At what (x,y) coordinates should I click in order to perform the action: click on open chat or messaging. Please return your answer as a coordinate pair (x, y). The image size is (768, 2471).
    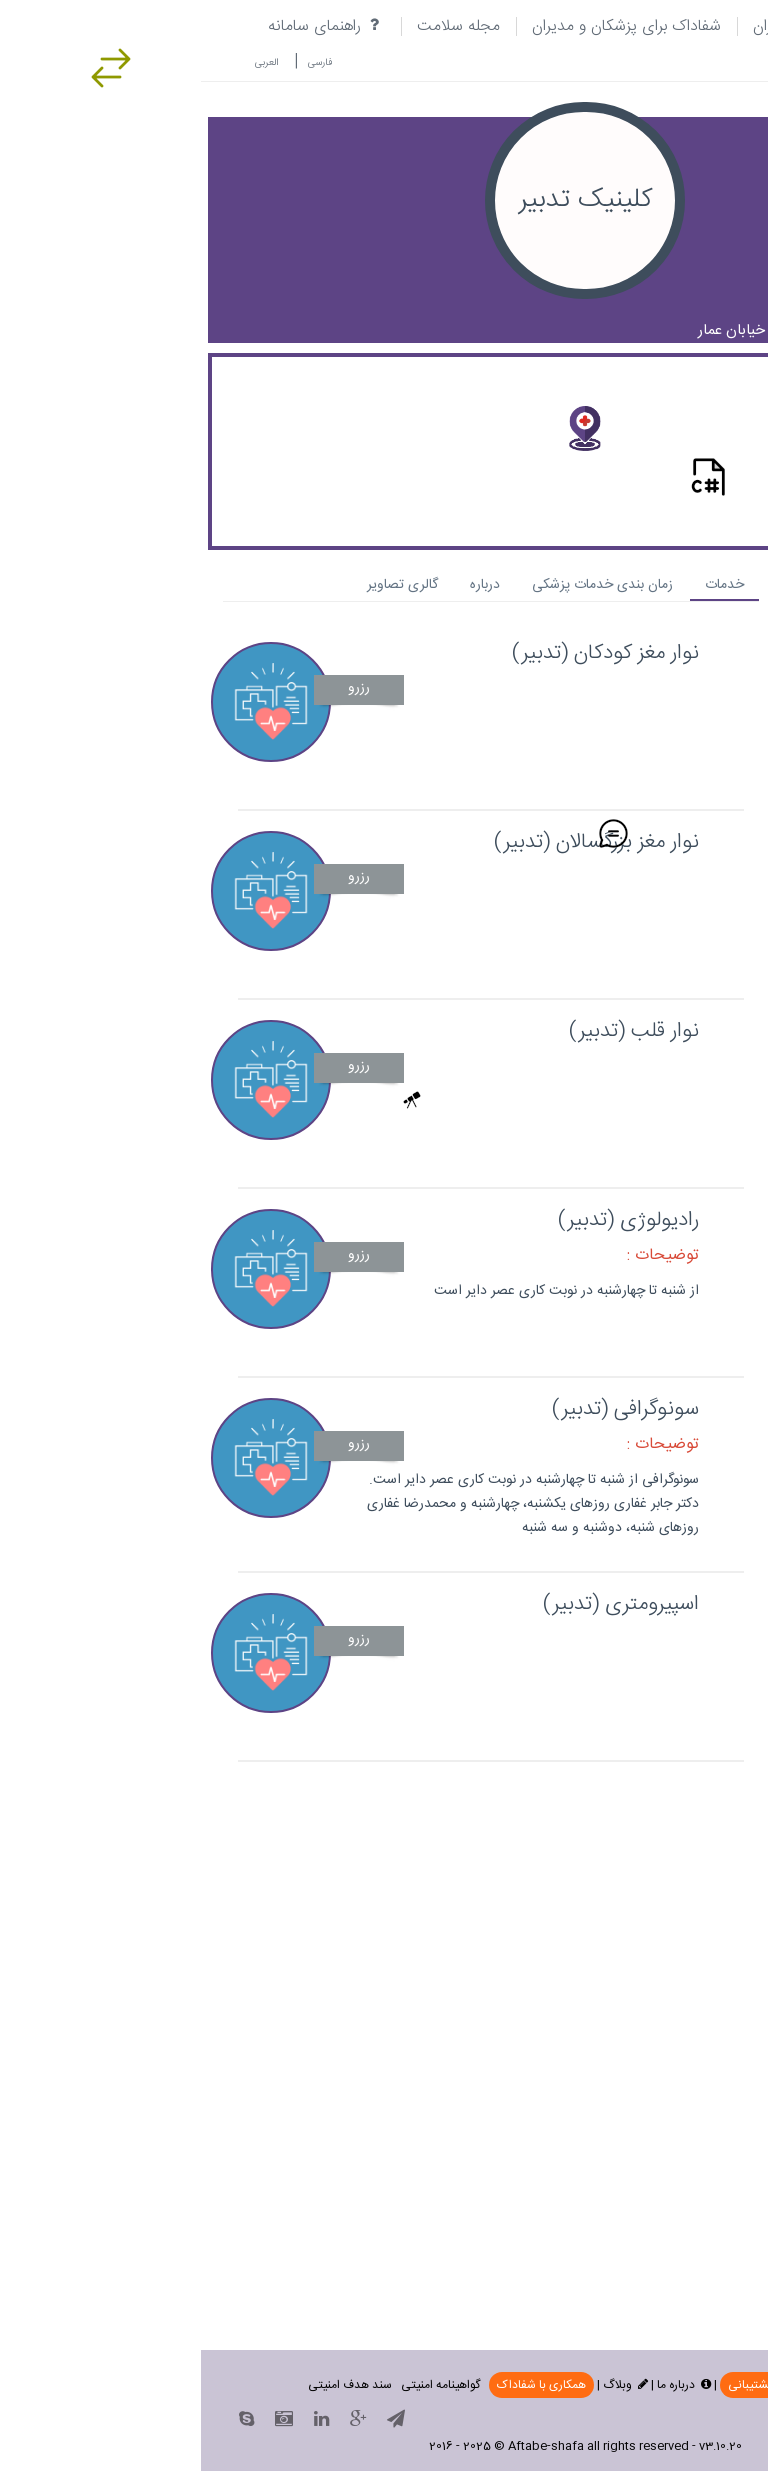
    Looking at the image, I should click on (613, 833).